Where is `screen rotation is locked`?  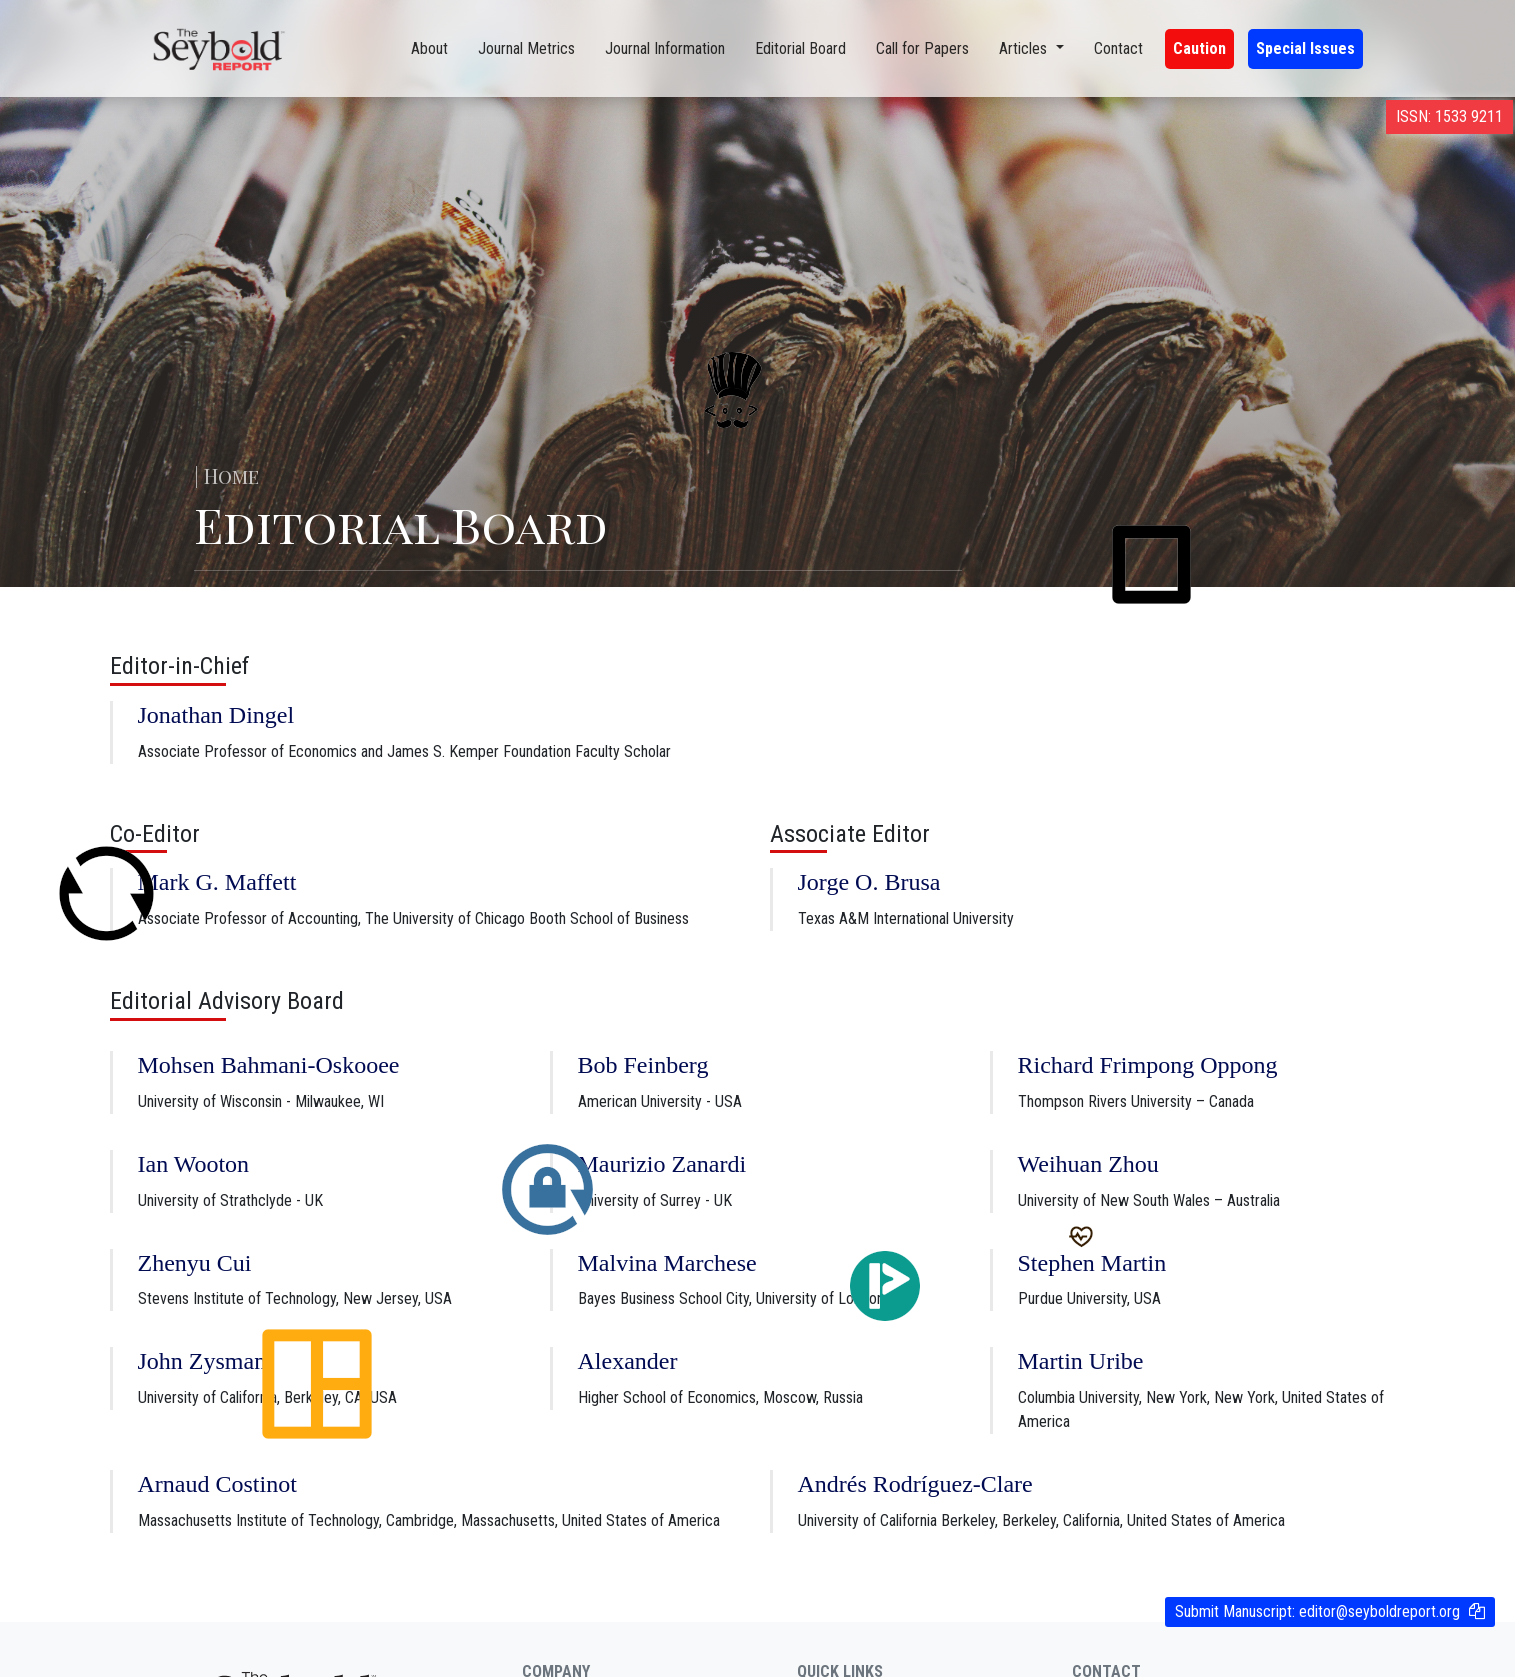 screen rotation is locked is located at coordinates (547, 1189).